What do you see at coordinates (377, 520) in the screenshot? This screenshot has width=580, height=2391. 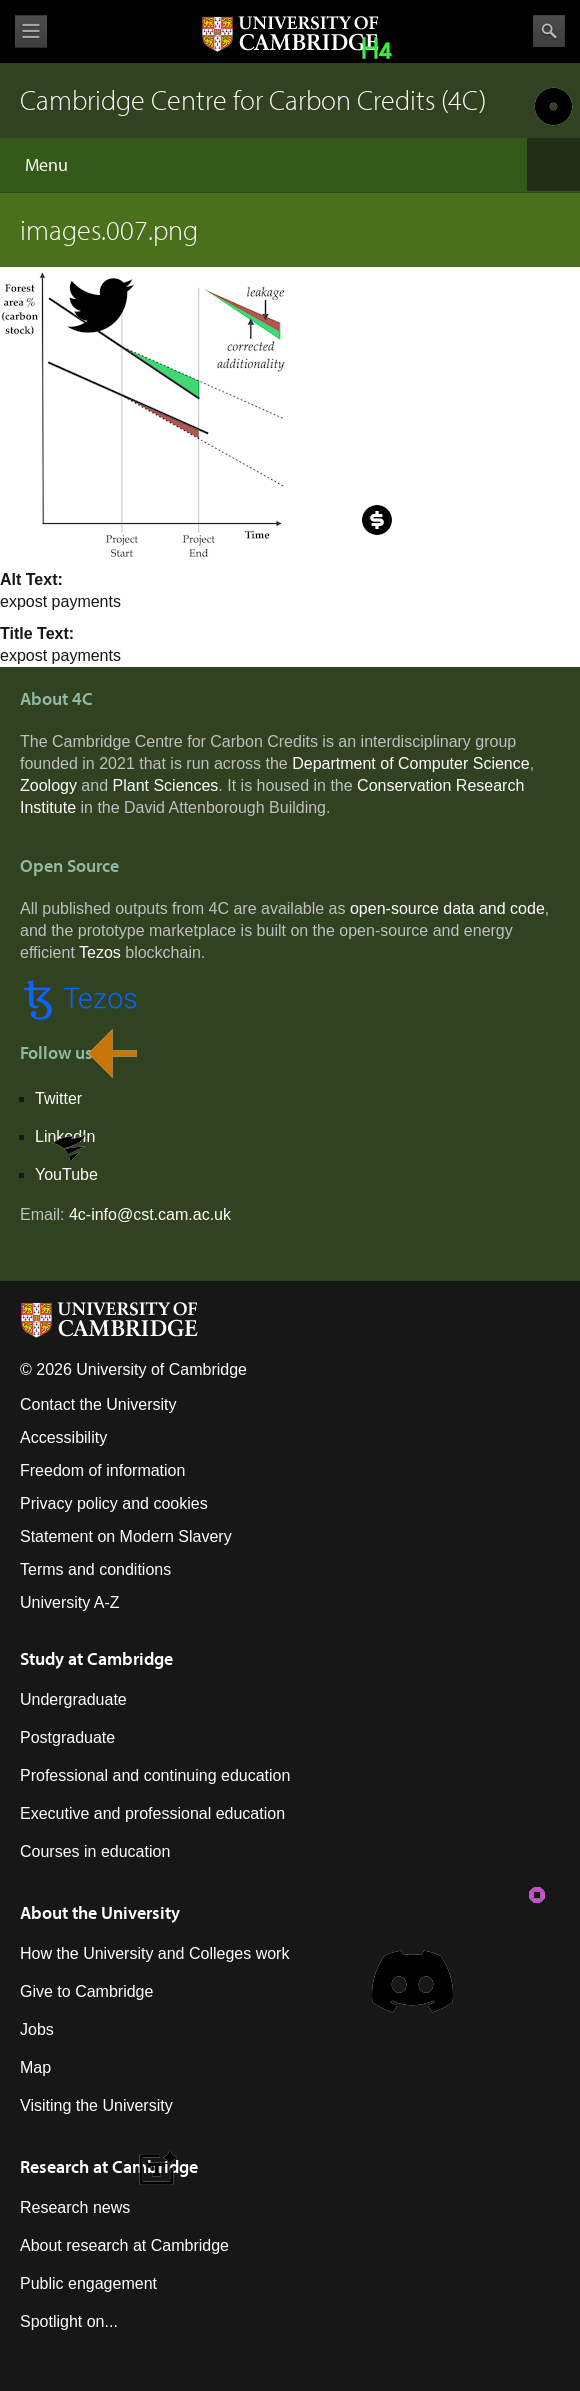 I see `view account balance or financial summary` at bounding box center [377, 520].